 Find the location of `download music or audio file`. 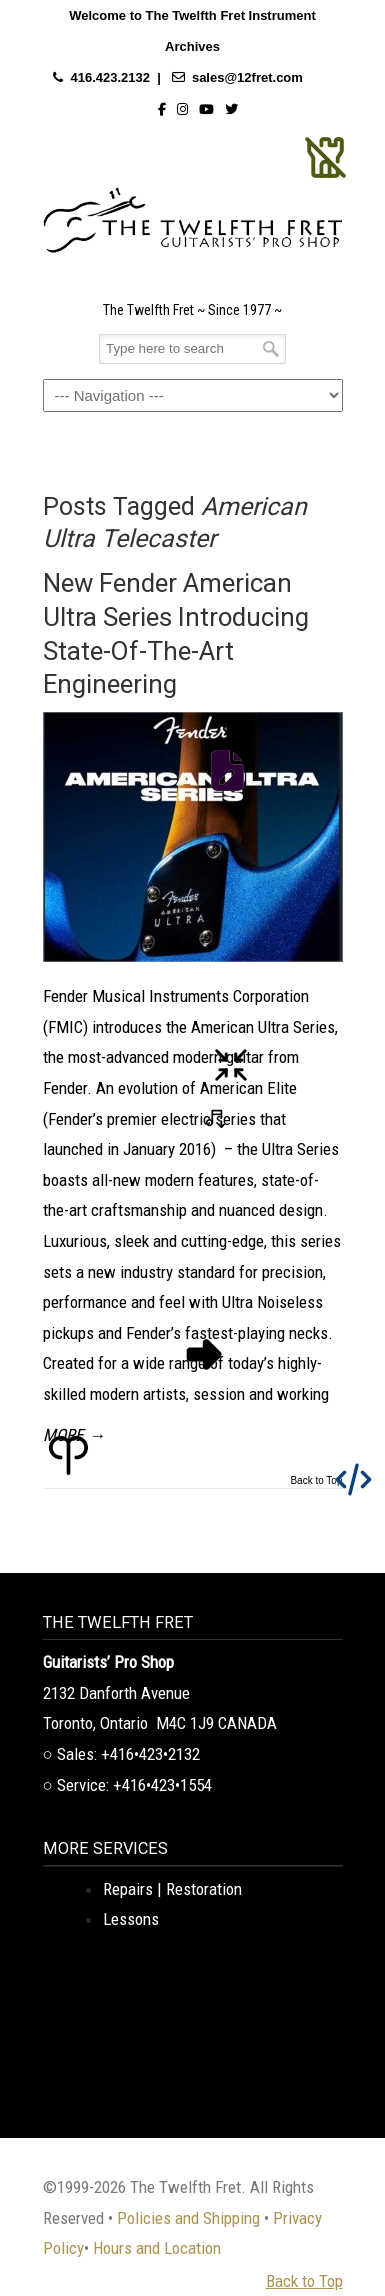

download music or audio file is located at coordinates (215, 1118).